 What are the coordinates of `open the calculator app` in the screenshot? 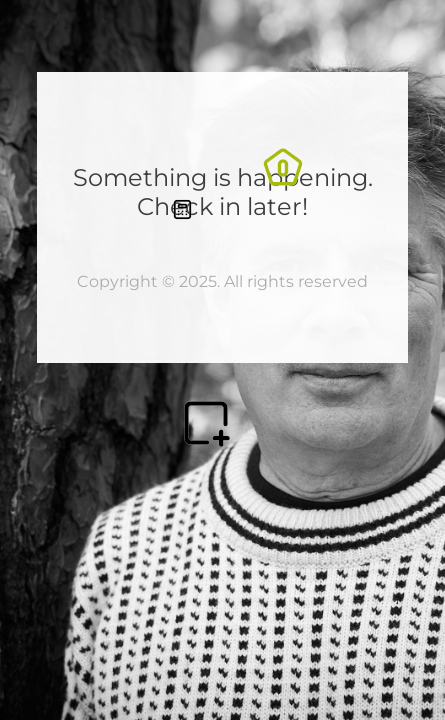 It's located at (182, 209).